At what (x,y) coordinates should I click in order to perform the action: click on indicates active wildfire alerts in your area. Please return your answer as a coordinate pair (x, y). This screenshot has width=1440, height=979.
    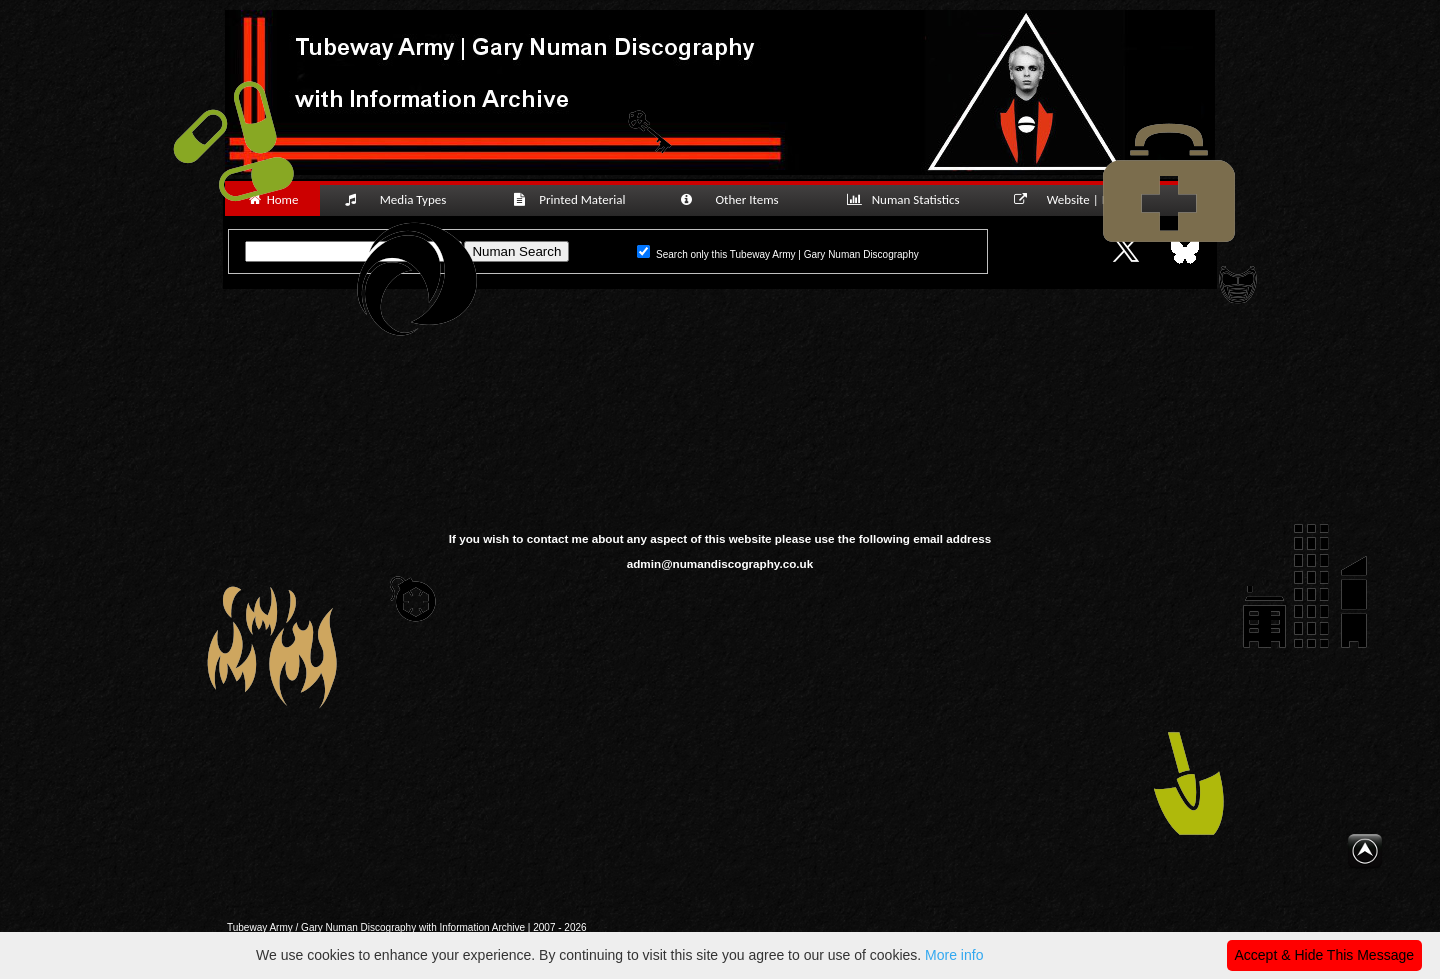
    Looking at the image, I should click on (271, 651).